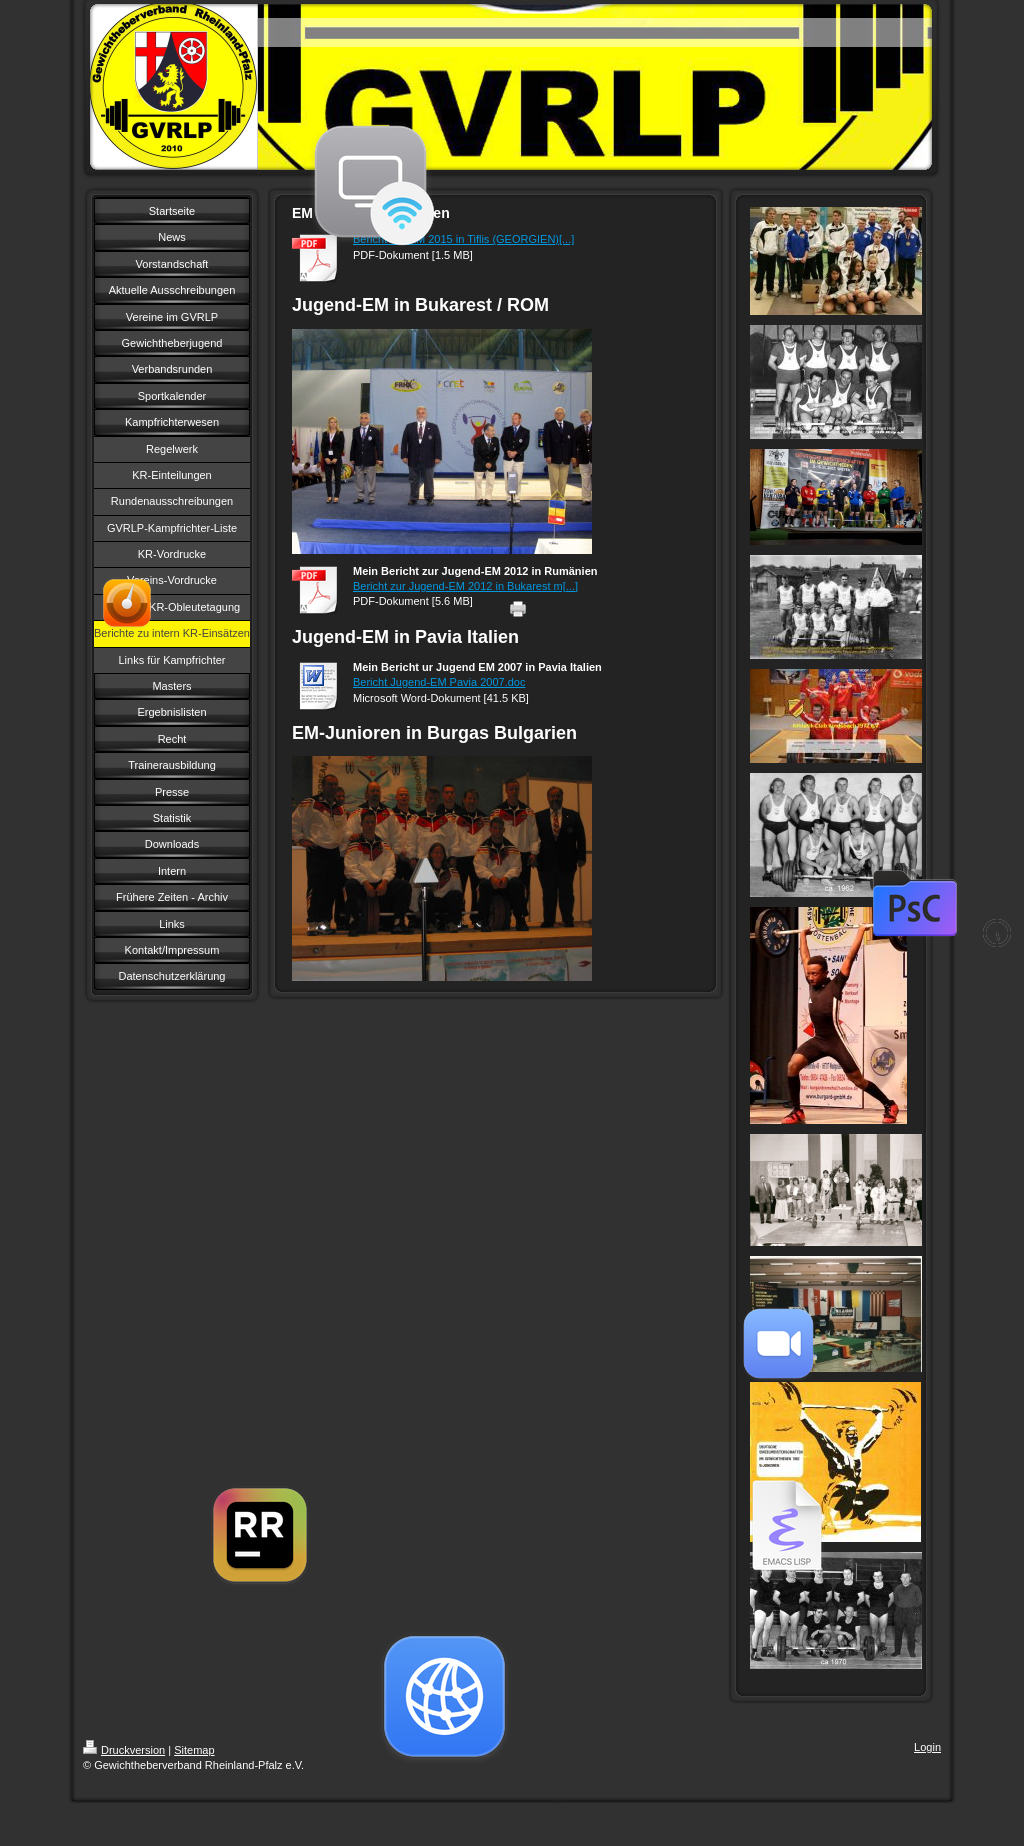 The image size is (1024, 1846). What do you see at coordinates (518, 609) in the screenshot?
I see `print the current document` at bounding box center [518, 609].